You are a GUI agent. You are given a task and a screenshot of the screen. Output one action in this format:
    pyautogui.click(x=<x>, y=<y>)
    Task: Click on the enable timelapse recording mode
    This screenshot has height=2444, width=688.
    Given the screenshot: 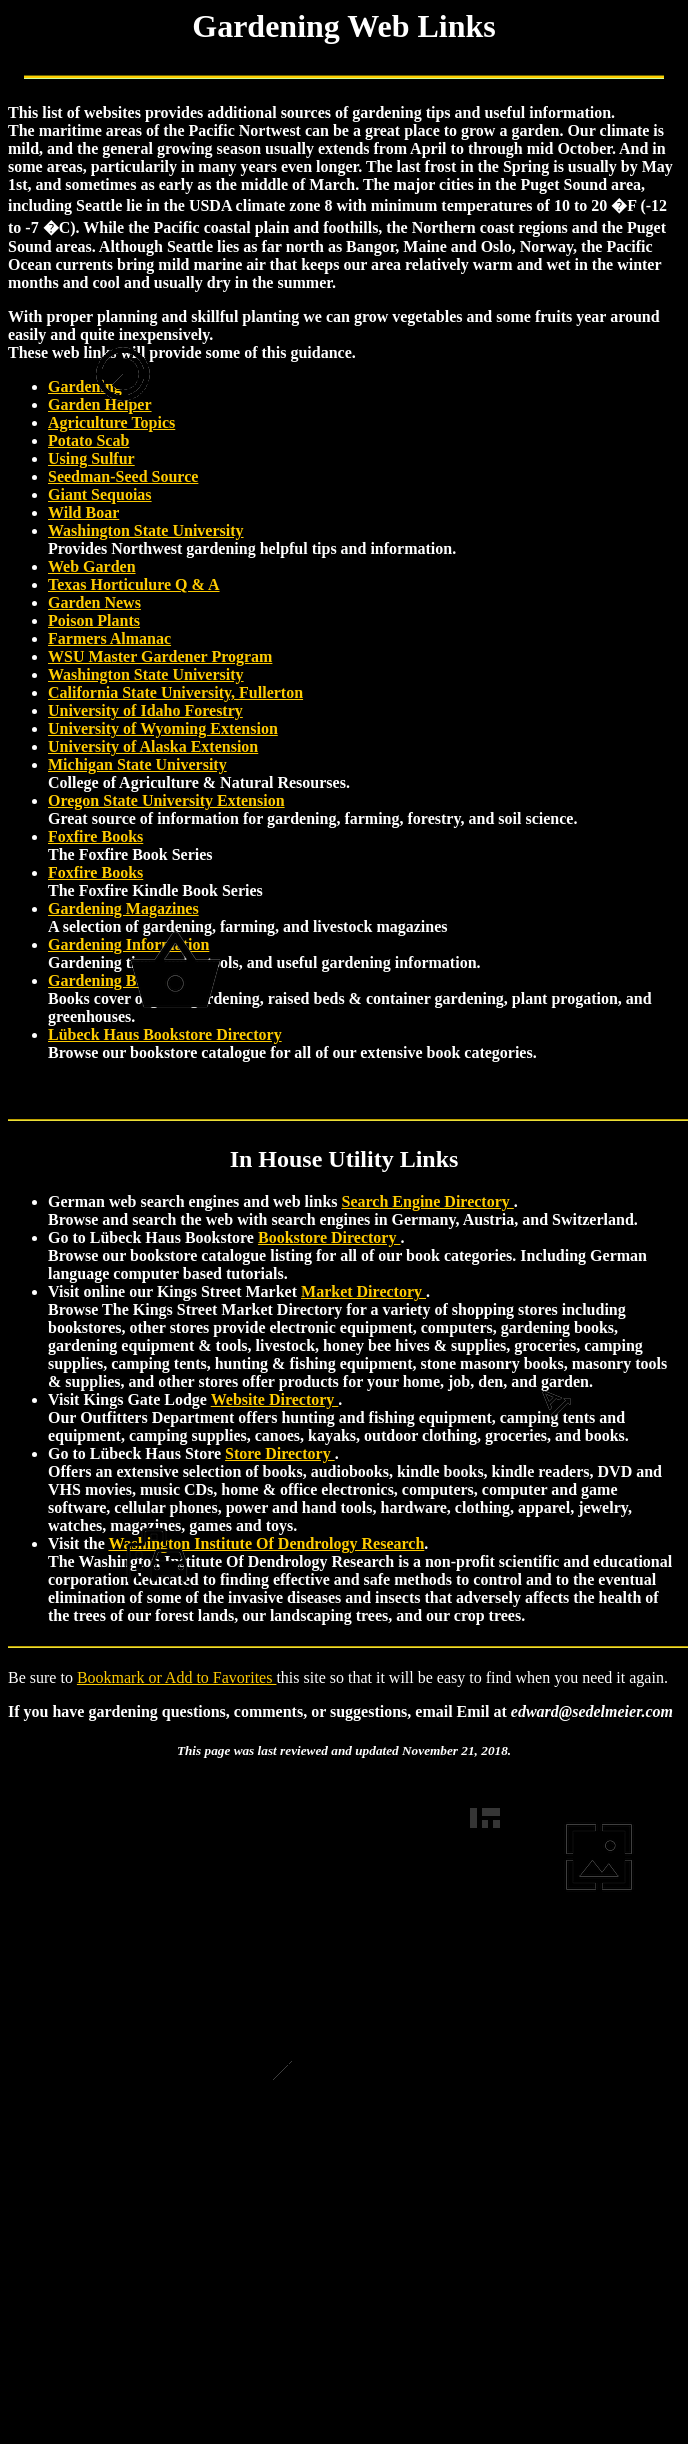 What is the action you would take?
    pyautogui.click(x=123, y=374)
    